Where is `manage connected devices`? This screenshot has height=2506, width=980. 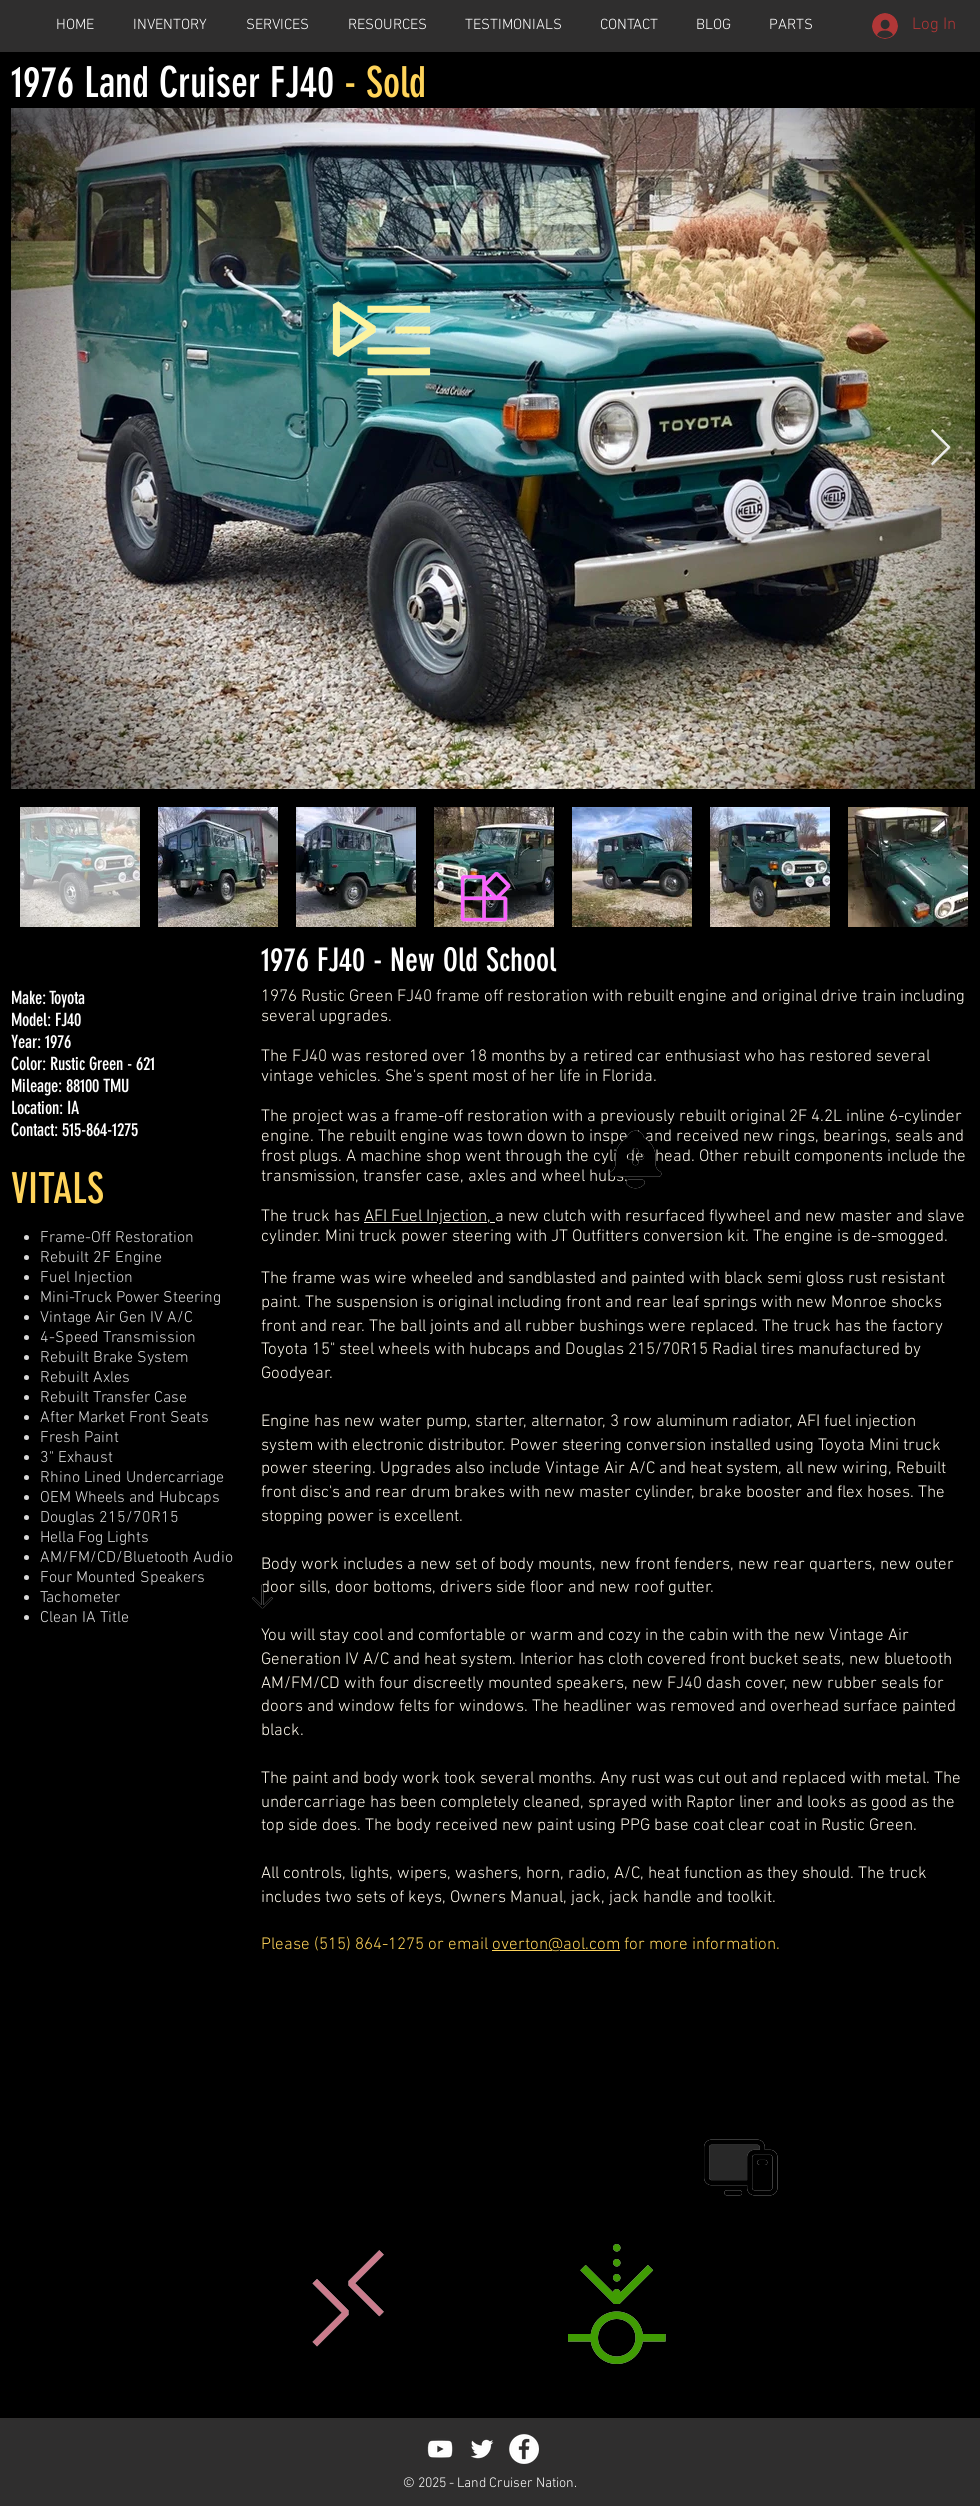
manage connected devices is located at coordinates (739, 2167).